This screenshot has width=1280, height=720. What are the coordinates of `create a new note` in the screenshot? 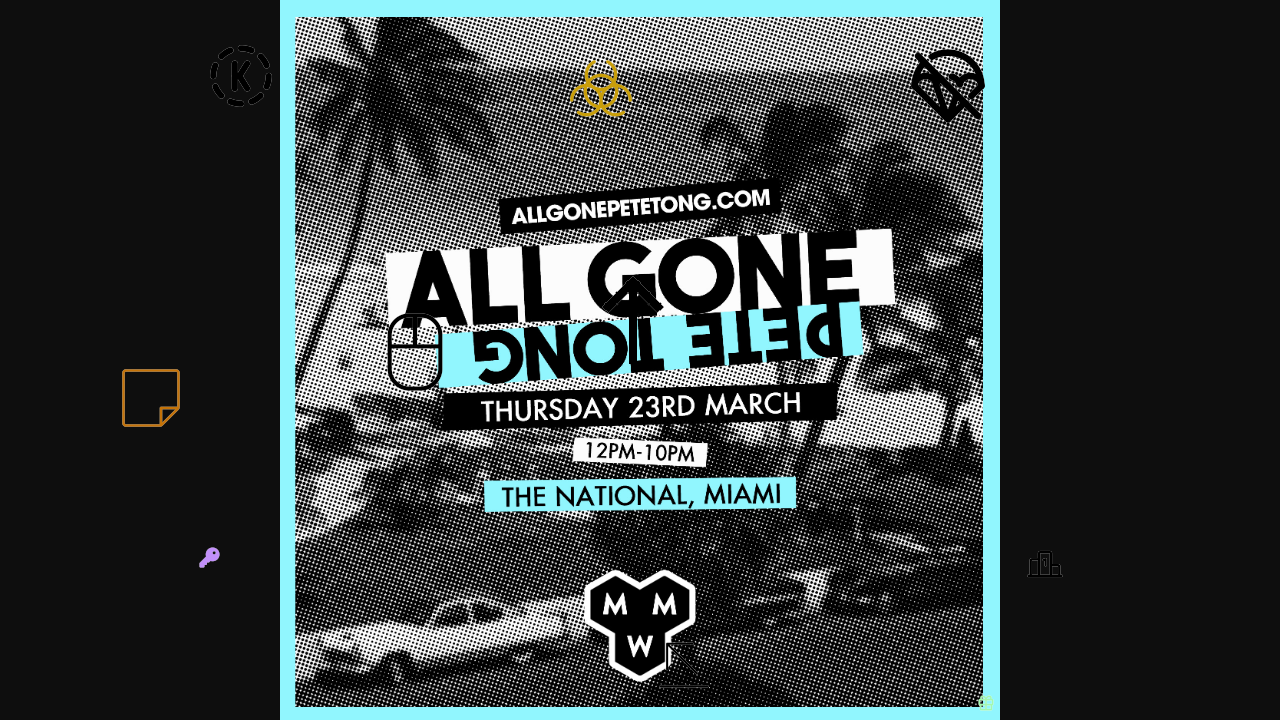 It's located at (151, 398).